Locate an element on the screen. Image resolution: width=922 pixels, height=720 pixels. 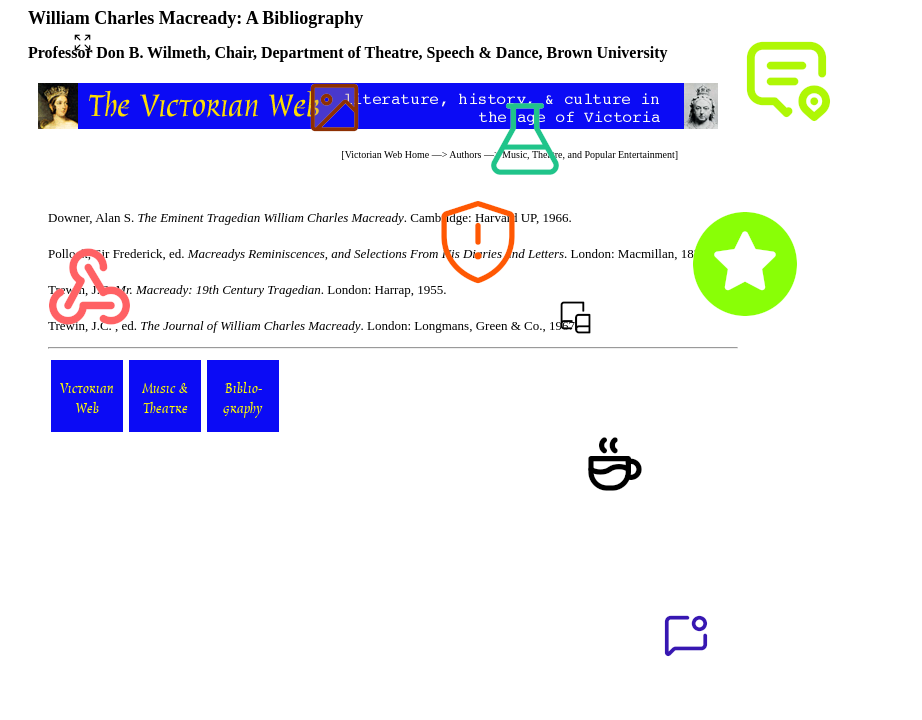
configure webhook integrations is located at coordinates (89, 286).